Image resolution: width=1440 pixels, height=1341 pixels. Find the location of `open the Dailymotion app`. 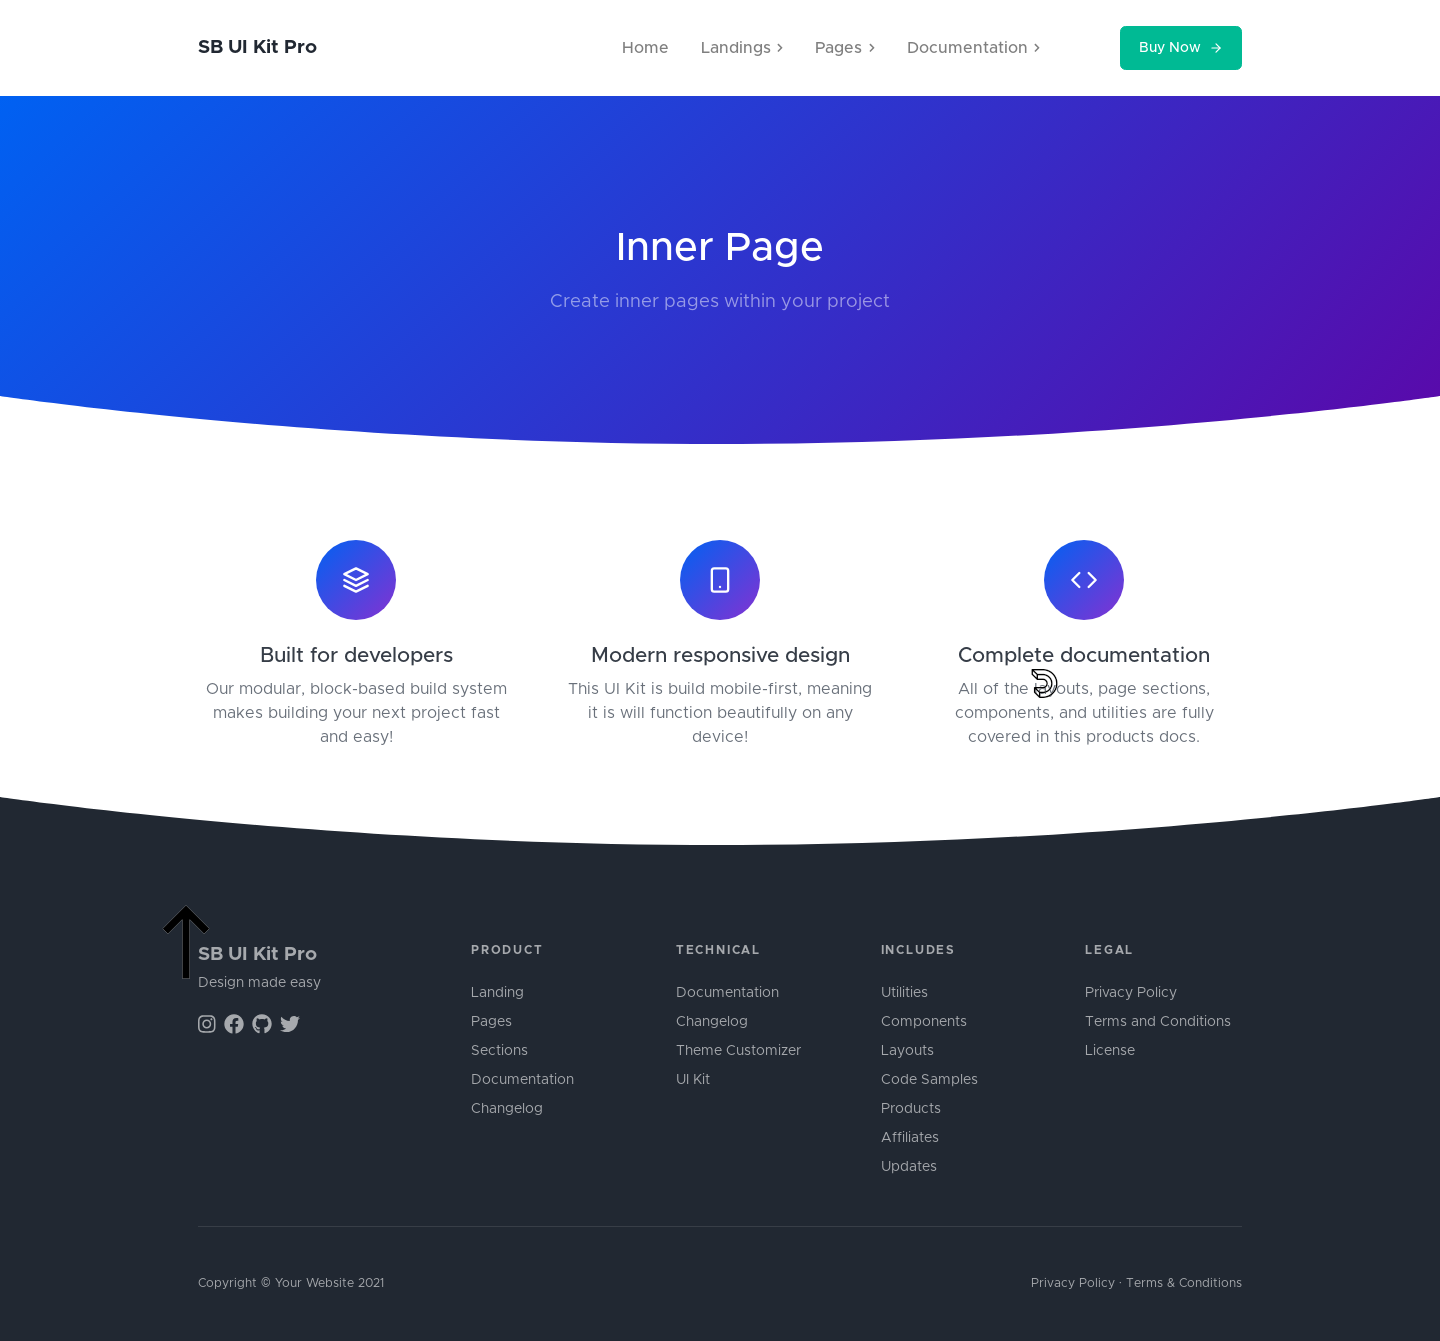

open the Dailymotion app is located at coordinates (1044, 683).